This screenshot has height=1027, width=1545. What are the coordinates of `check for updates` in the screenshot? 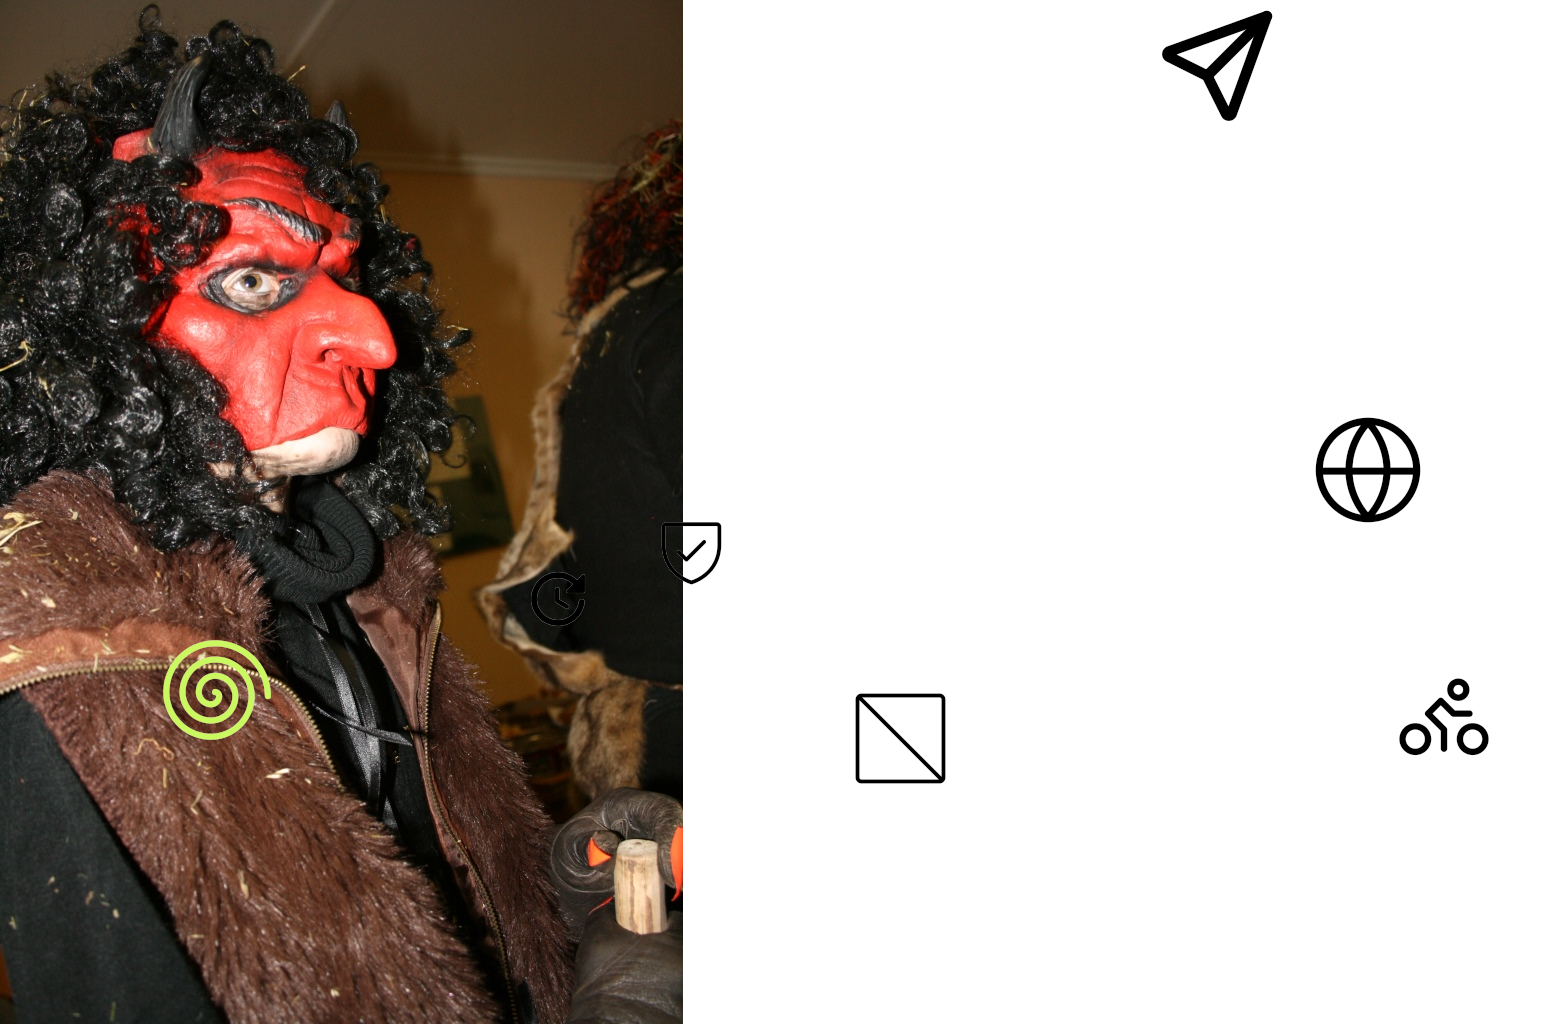 It's located at (558, 599).